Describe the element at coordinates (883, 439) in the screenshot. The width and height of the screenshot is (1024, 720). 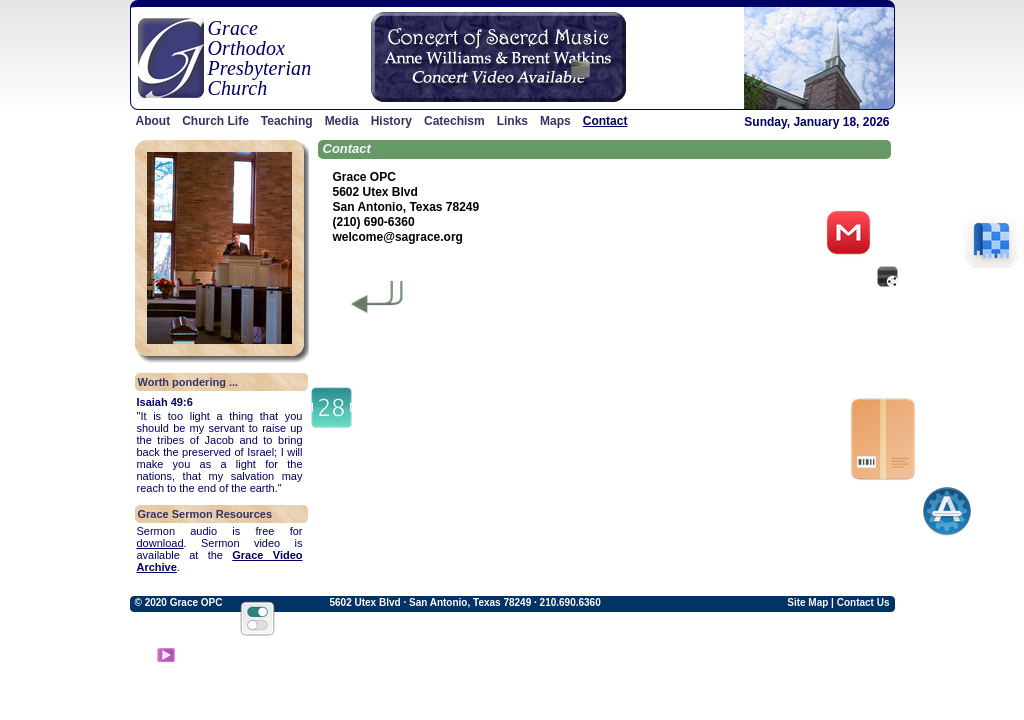
I see `install or manage software packages` at that location.